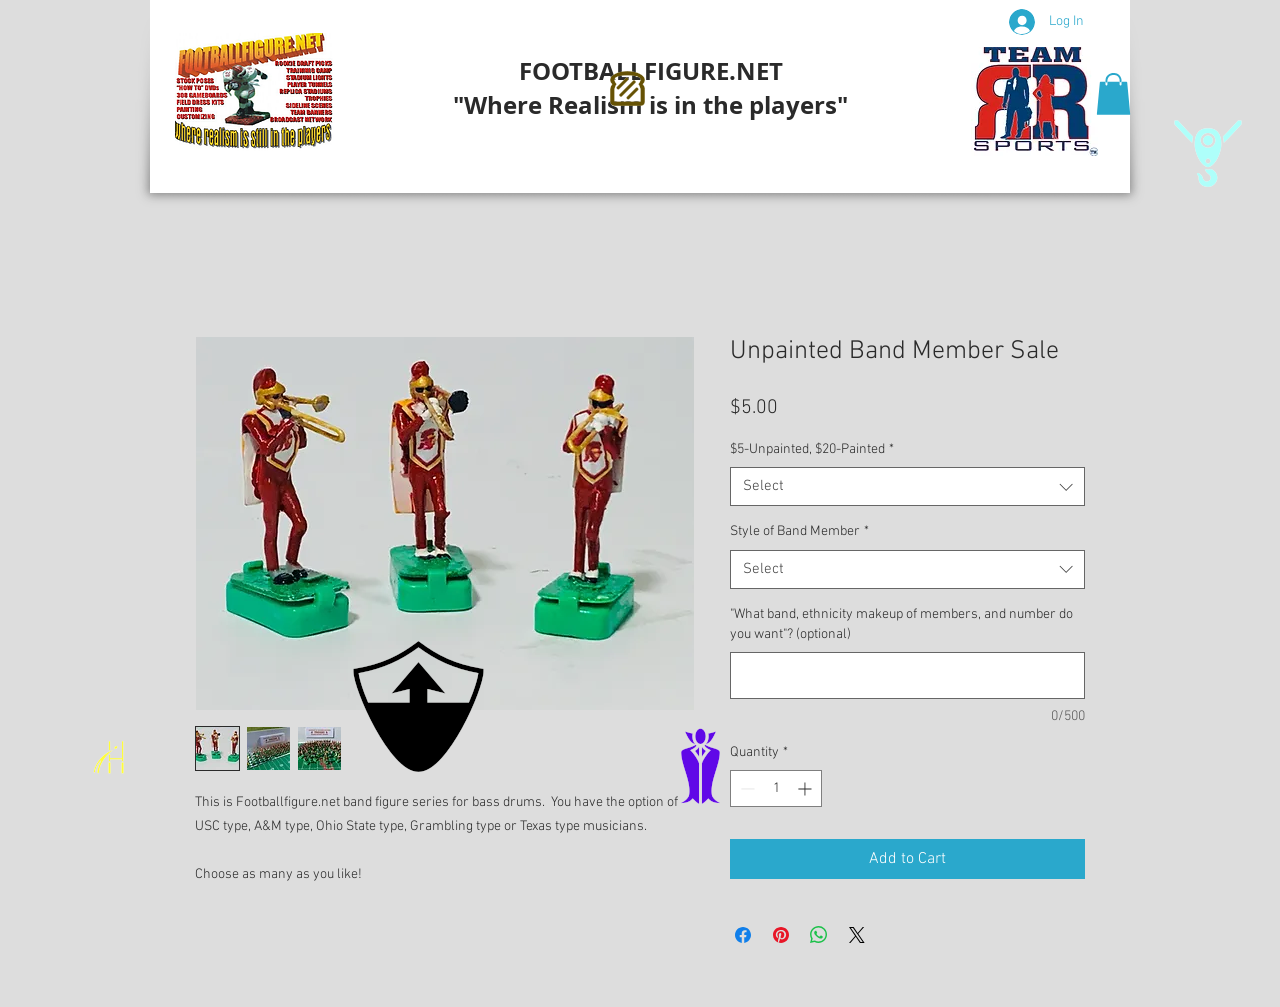 This screenshot has height=1007, width=1280. What do you see at coordinates (700, 765) in the screenshot?
I see `select vampire character or costume` at bounding box center [700, 765].